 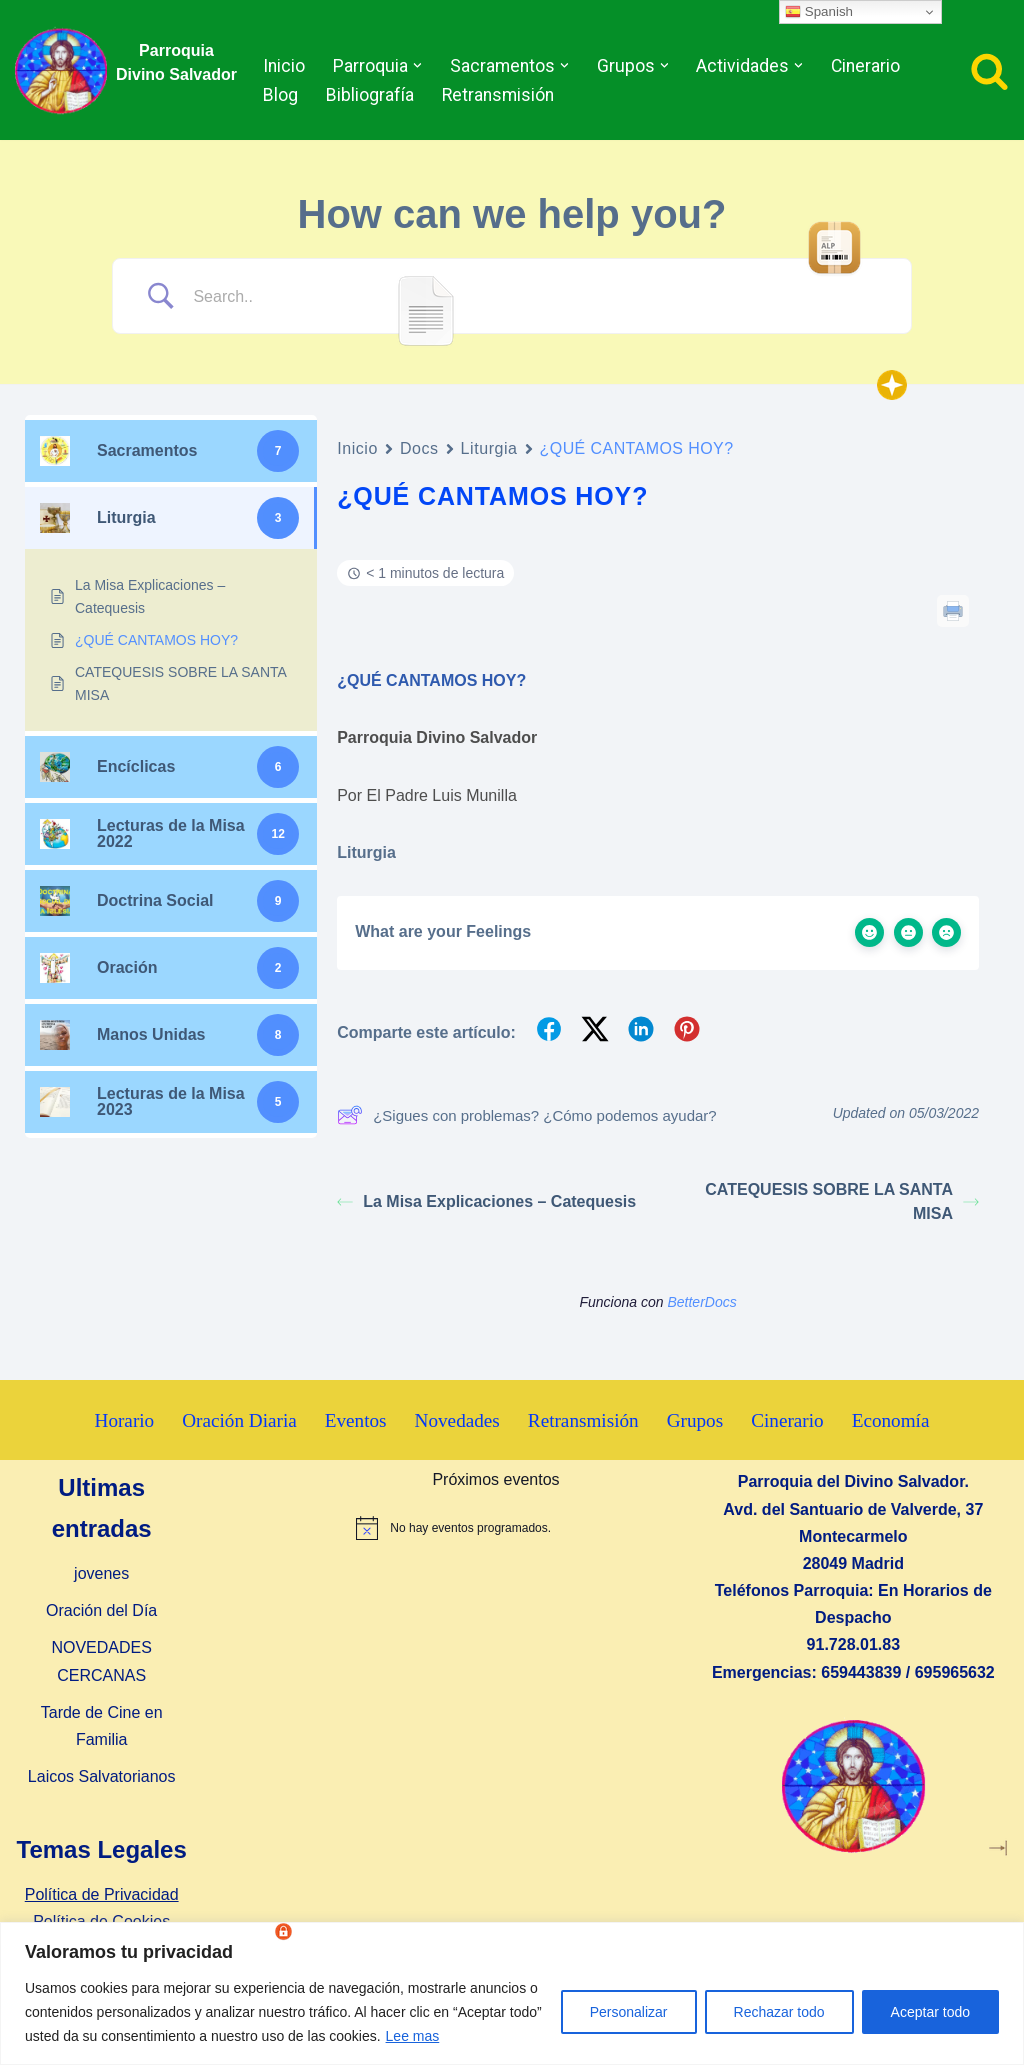 What do you see at coordinates (892, 385) in the screenshot?
I see `mark a bluetooth device as trusted` at bounding box center [892, 385].